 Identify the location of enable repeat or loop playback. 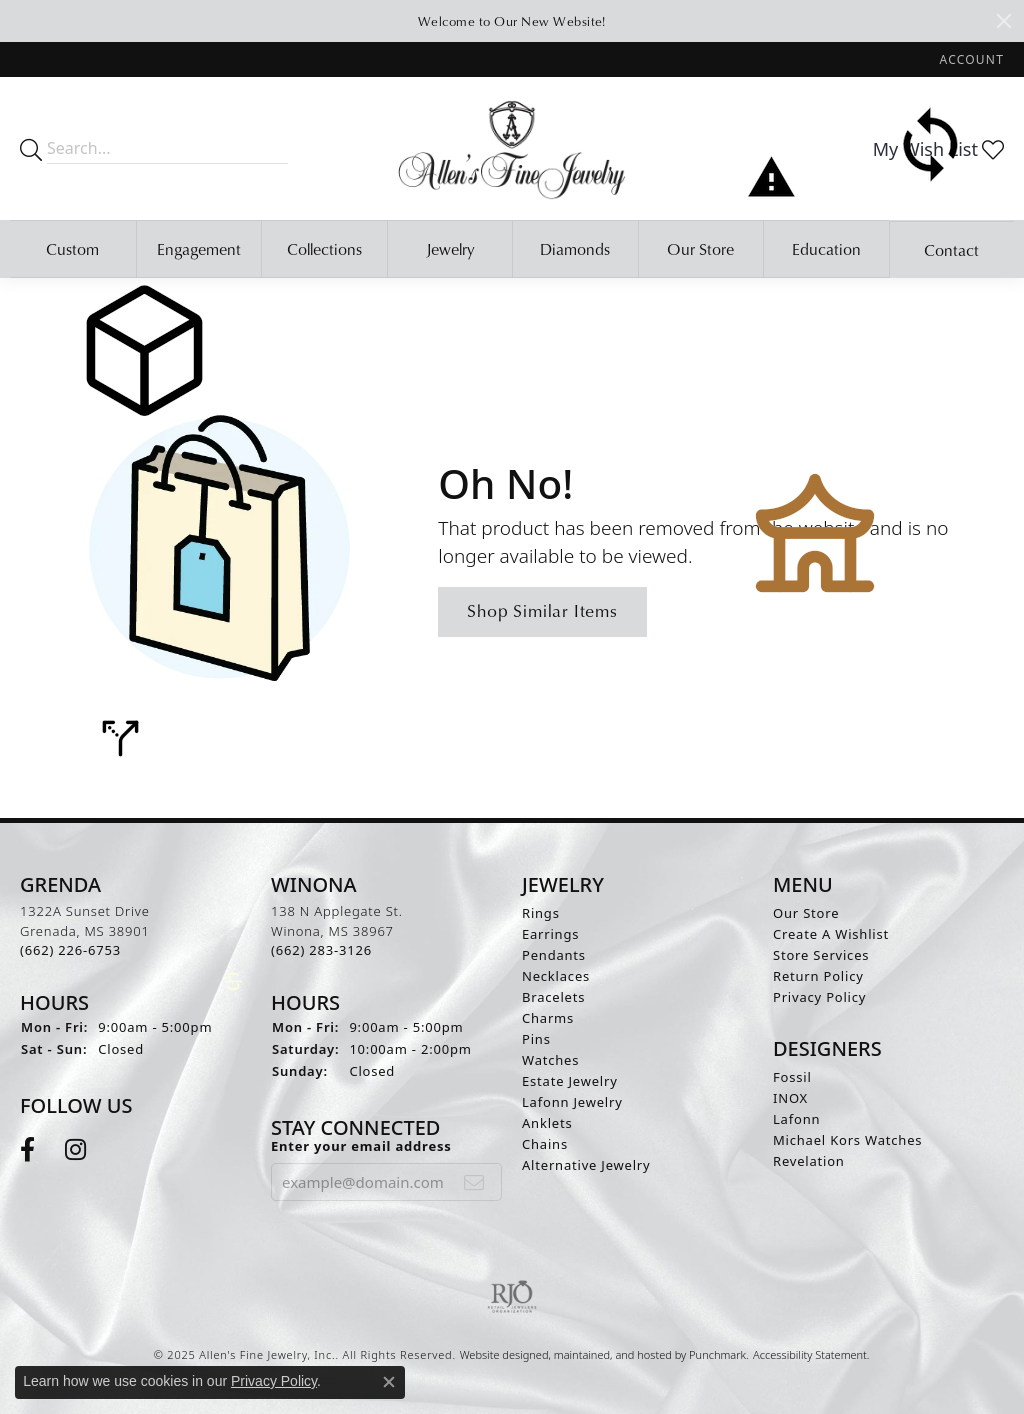
(930, 144).